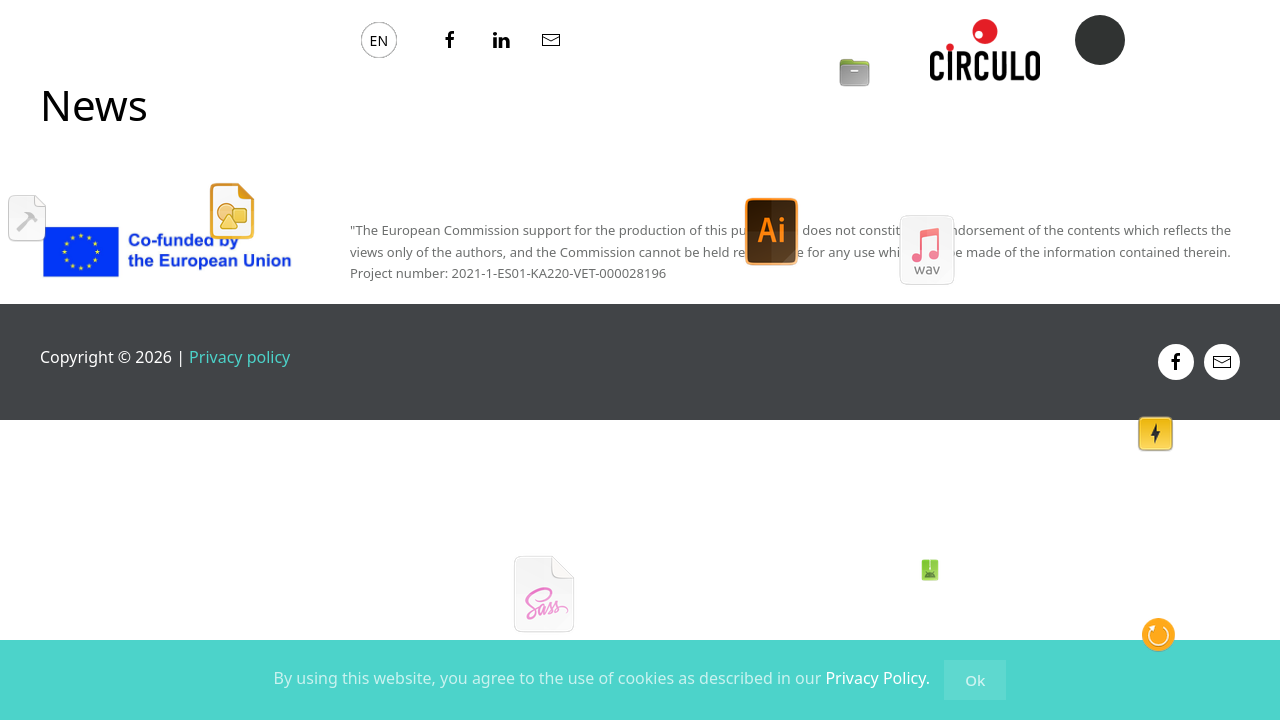 The width and height of the screenshot is (1280, 720). I want to click on an android application package file, so click(930, 570).